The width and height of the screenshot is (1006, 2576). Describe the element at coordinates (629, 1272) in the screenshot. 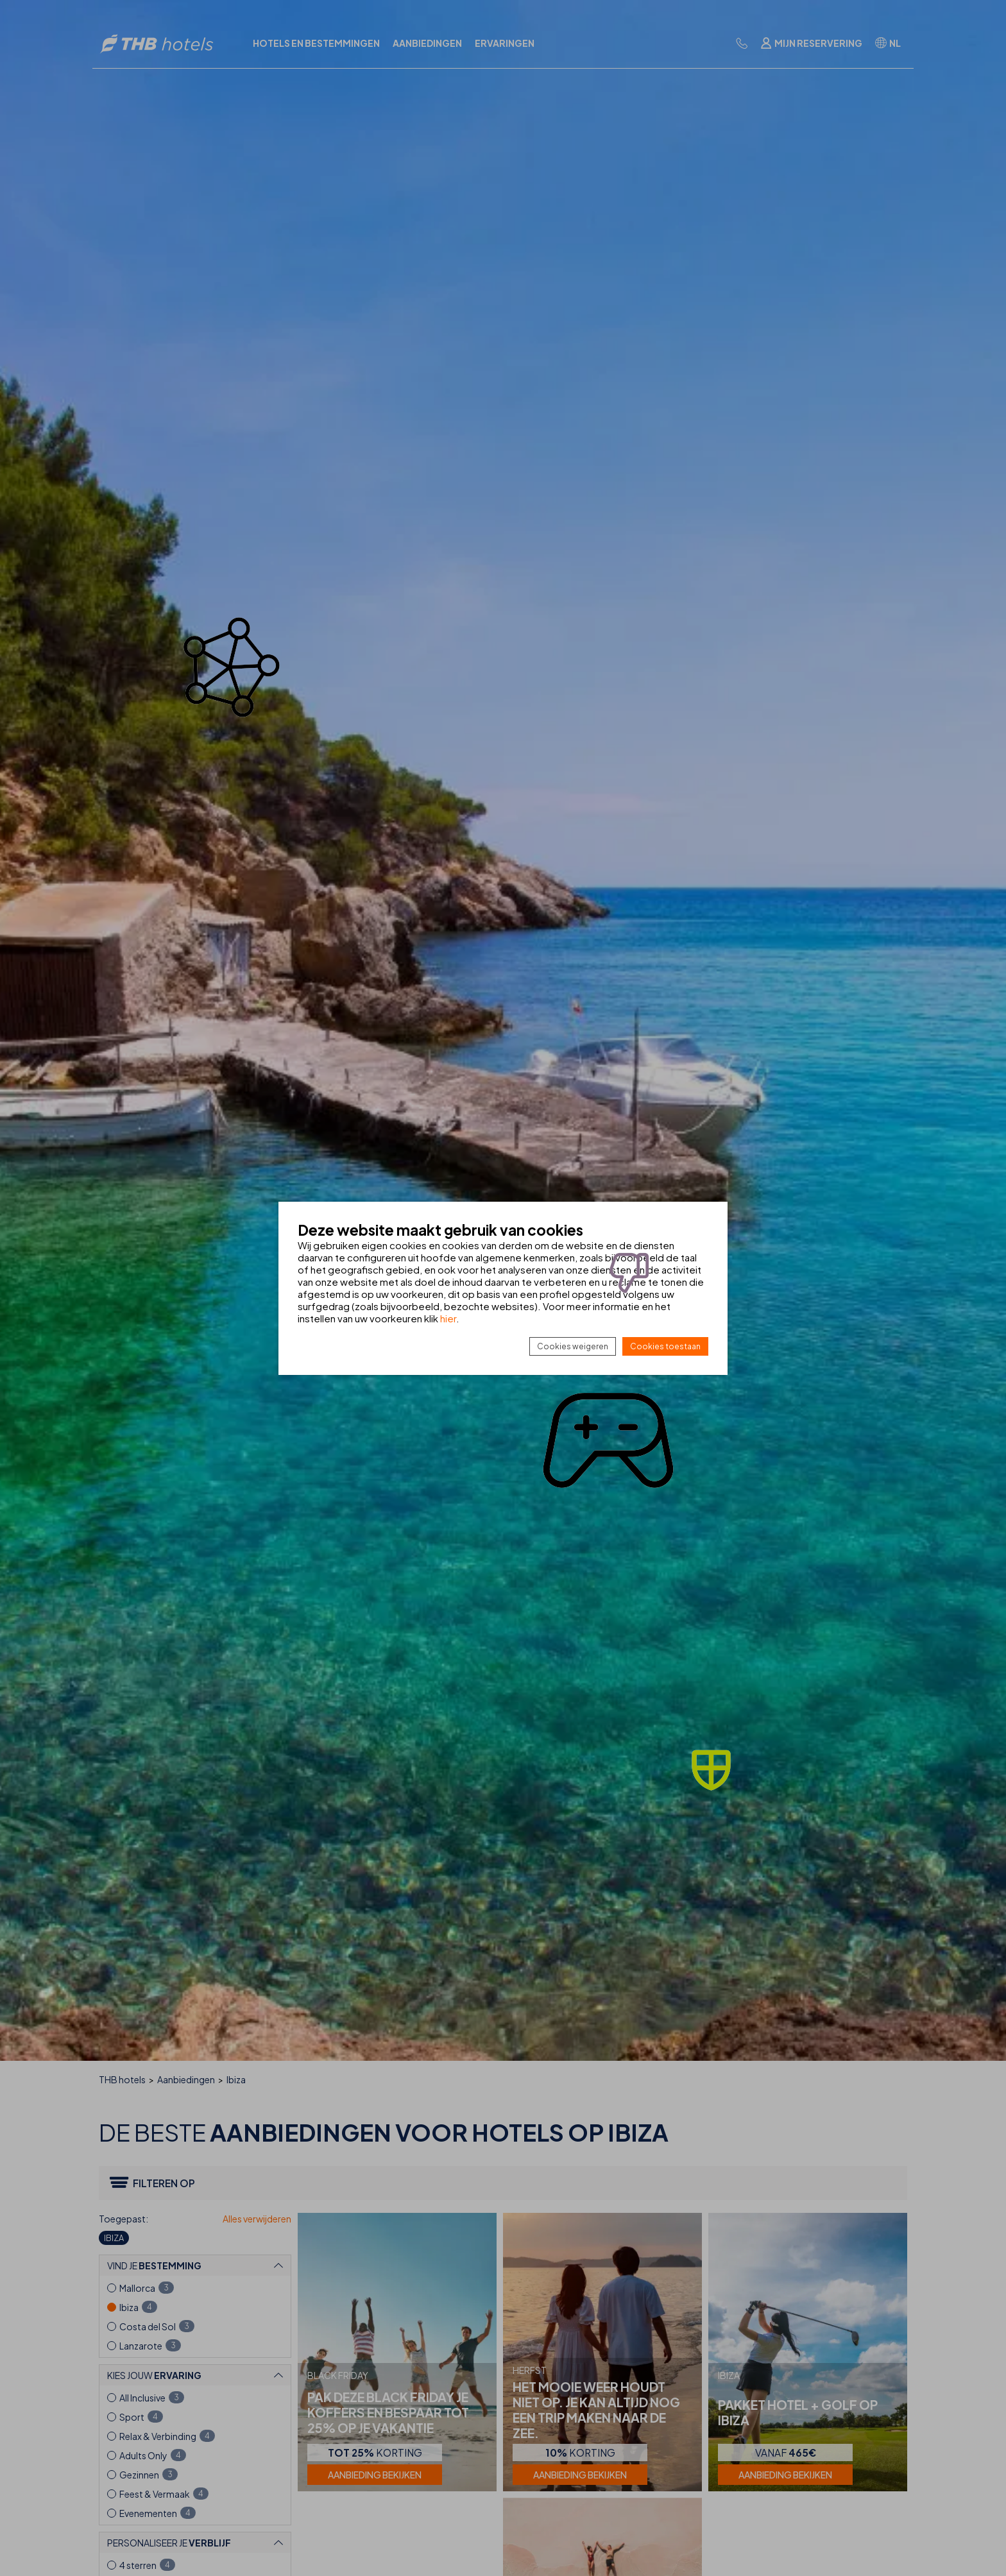

I see `dislike or downvote content` at that location.